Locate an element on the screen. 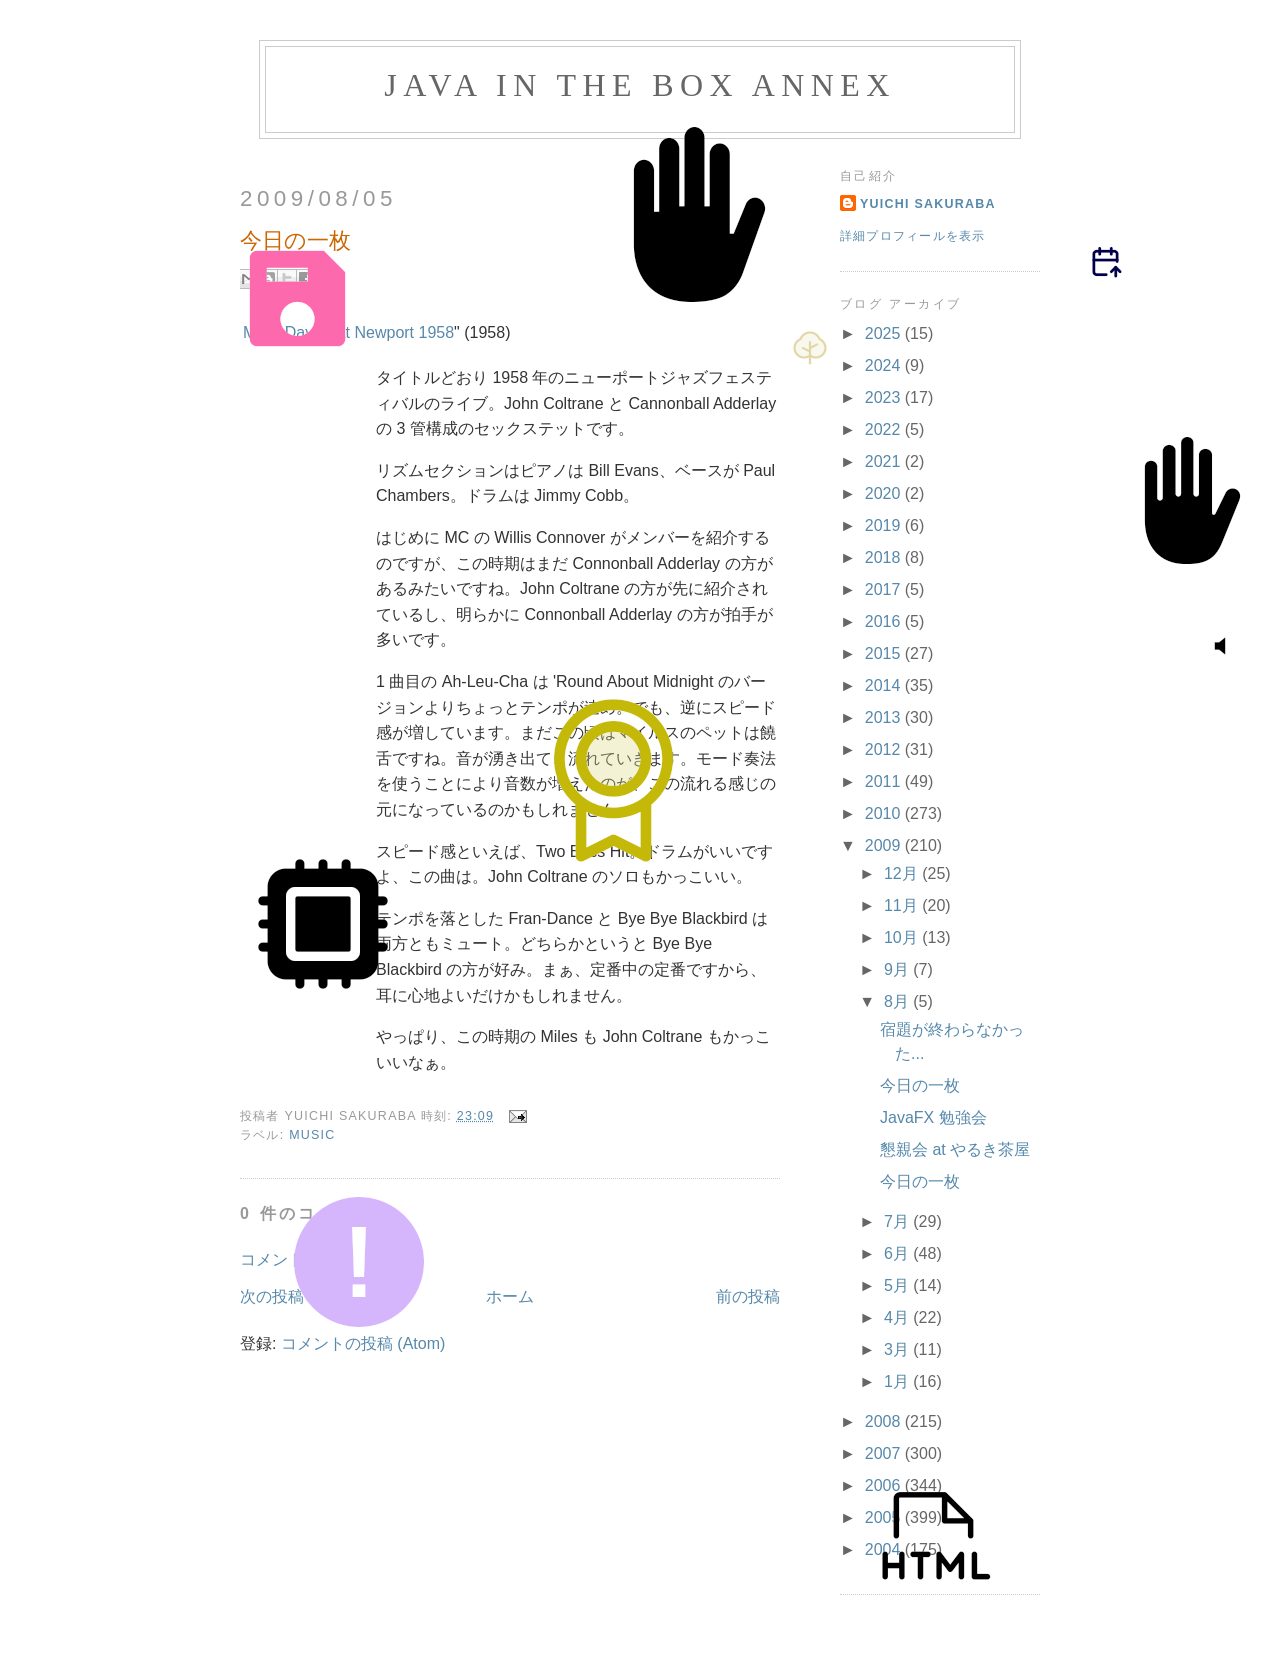 This screenshot has width=1280, height=1662. access nature or outdoor category is located at coordinates (810, 348).